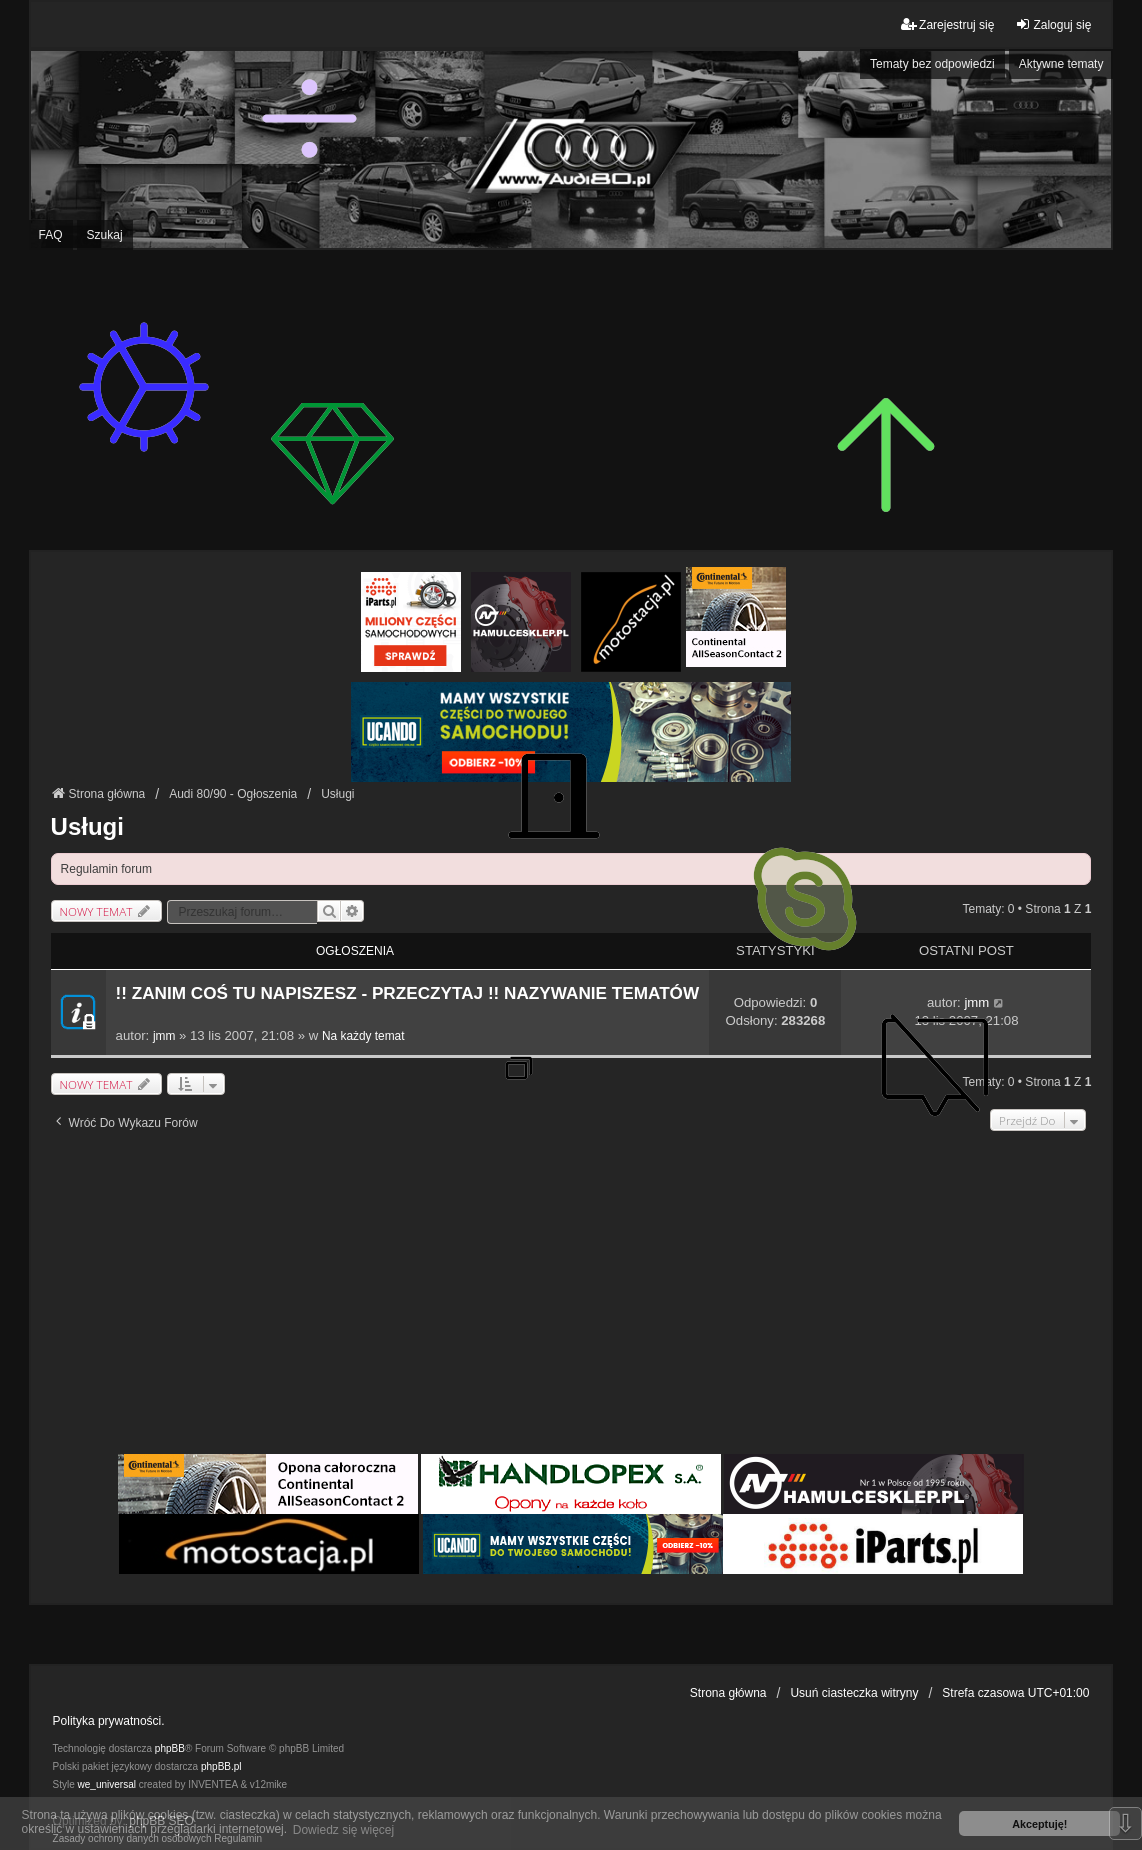 Image resolution: width=1142 pixels, height=1850 pixels. Describe the element at coordinates (554, 796) in the screenshot. I see `log out or exit the application` at that location.